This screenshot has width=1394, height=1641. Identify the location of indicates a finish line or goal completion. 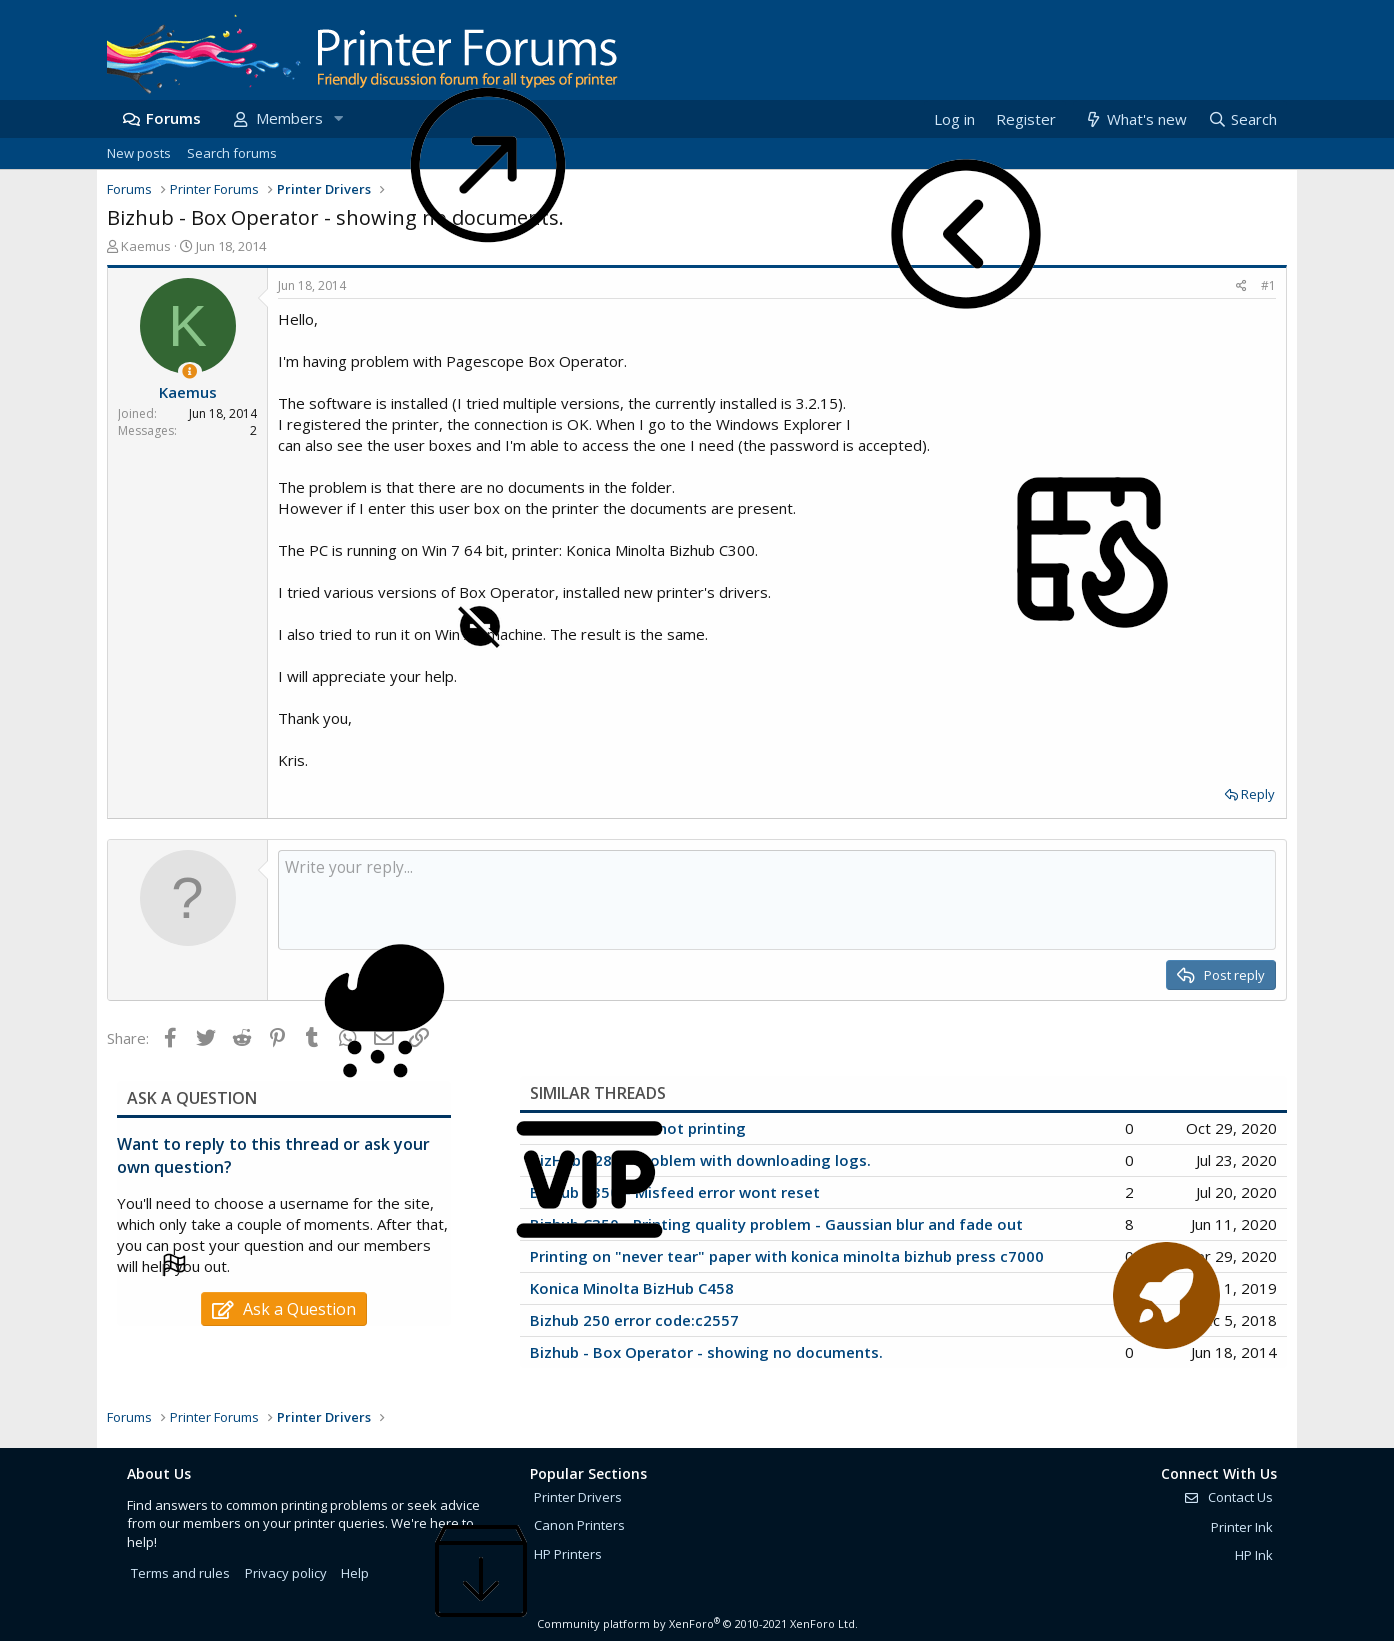
(173, 1264).